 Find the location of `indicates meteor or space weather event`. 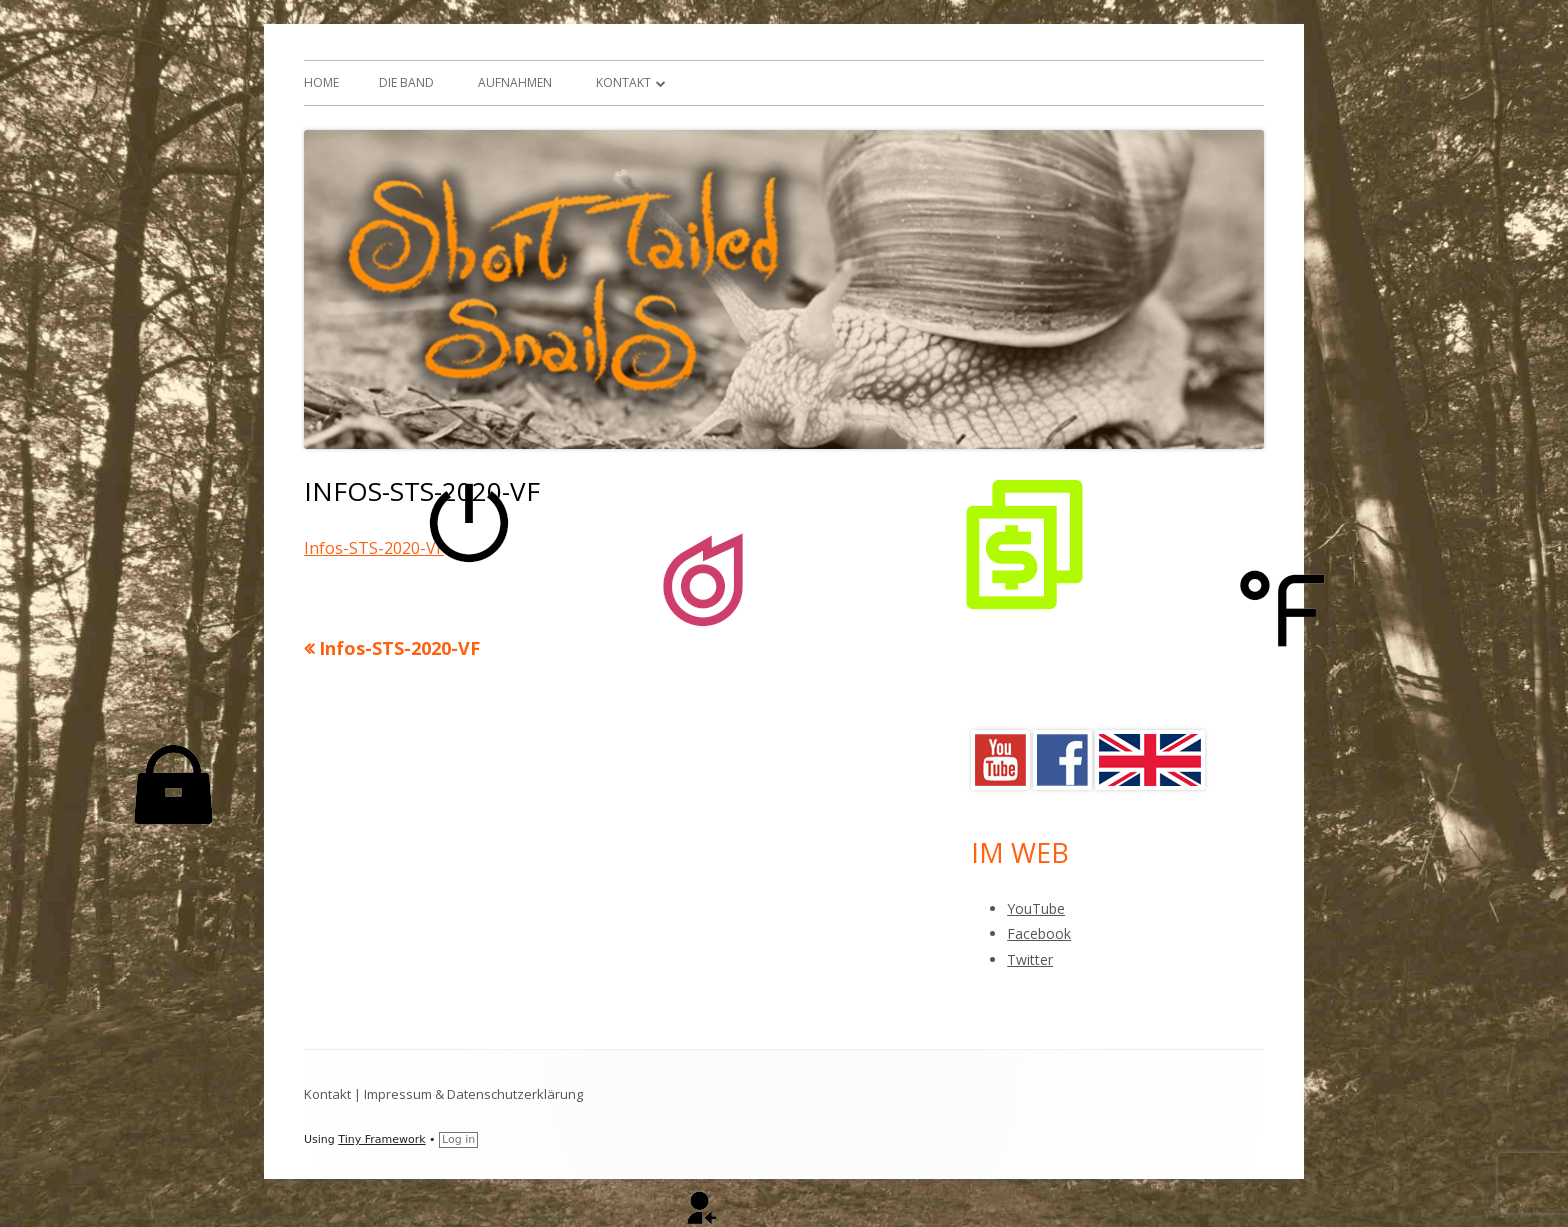

indicates meteor or space weather event is located at coordinates (703, 582).